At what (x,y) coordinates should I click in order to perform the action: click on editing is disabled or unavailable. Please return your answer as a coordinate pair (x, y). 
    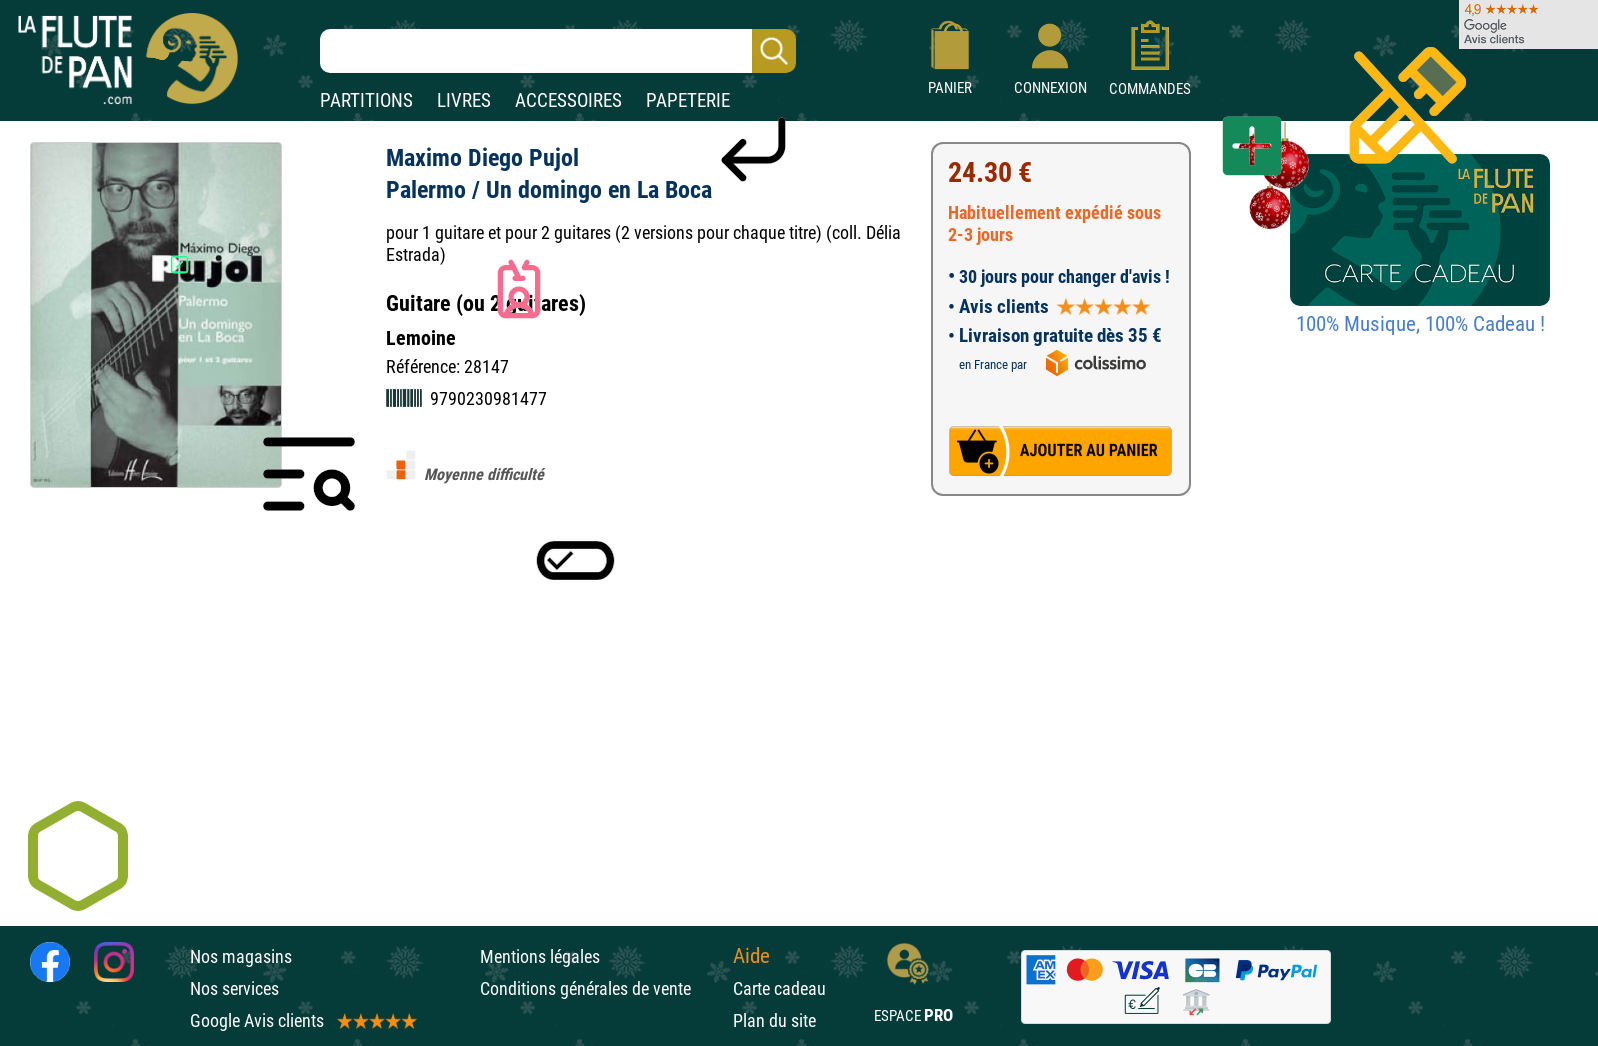
    Looking at the image, I should click on (1405, 107).